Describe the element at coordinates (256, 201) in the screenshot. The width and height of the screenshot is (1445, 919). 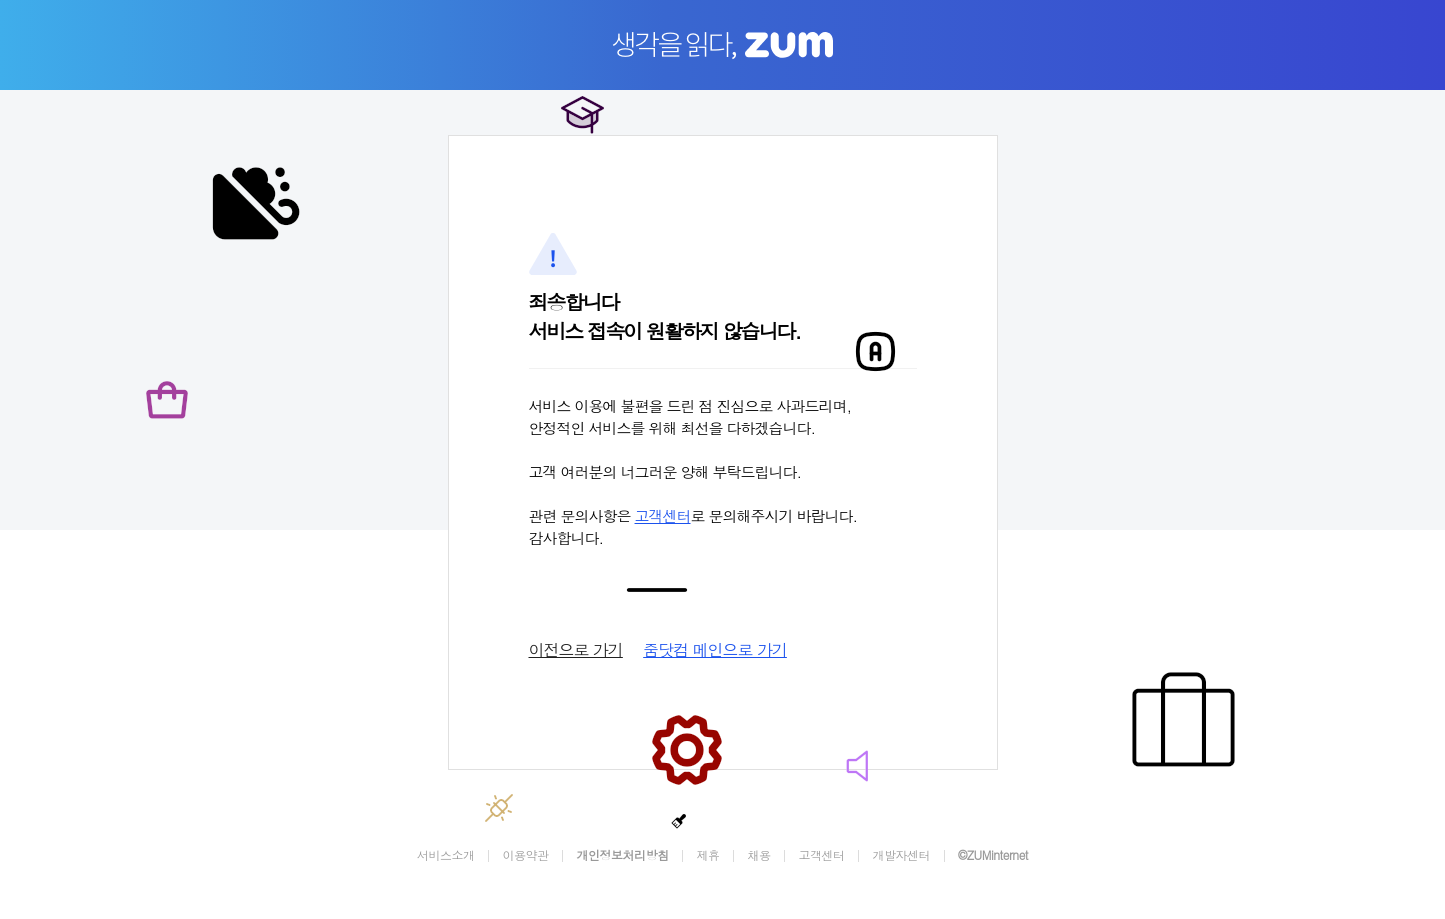
I see `indicates avalanche warning or hazard` at that location.